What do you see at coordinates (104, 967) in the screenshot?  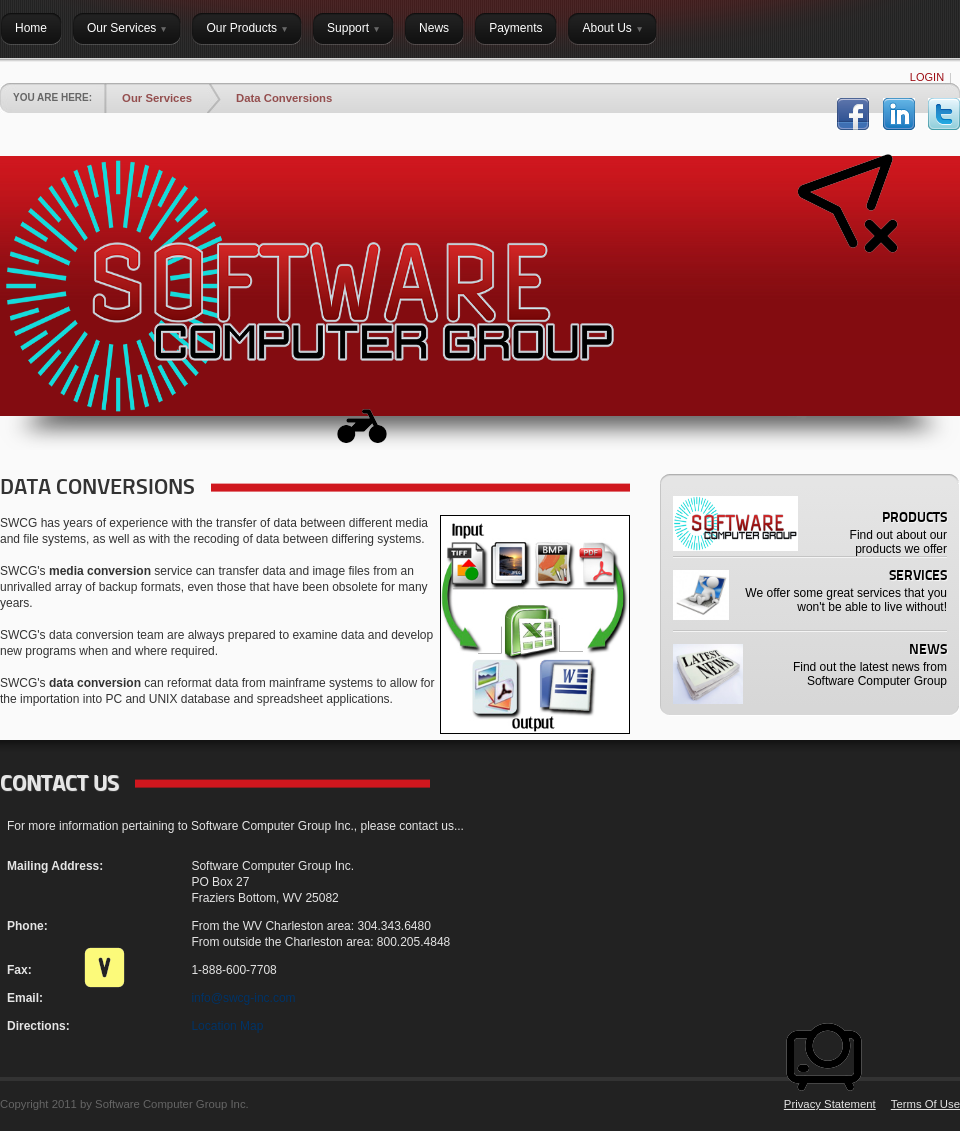 I see `indicates items starting with the letter V` at bounding box center [104, 967].